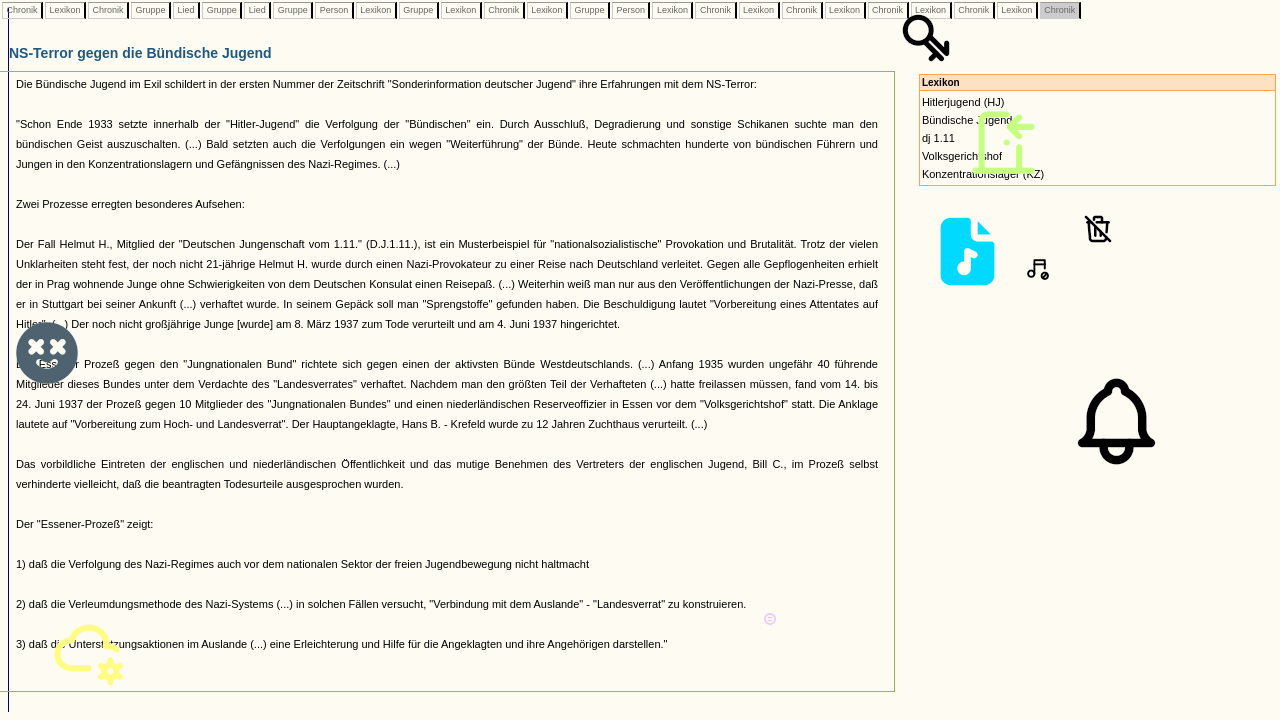 Image resolution: width=1280 pixels, height=720 pixels. What do you see at coordinates (926, 38) in the screenshot?
I see `select intergender or non-binary gender option` at bounding box center [926, 38].